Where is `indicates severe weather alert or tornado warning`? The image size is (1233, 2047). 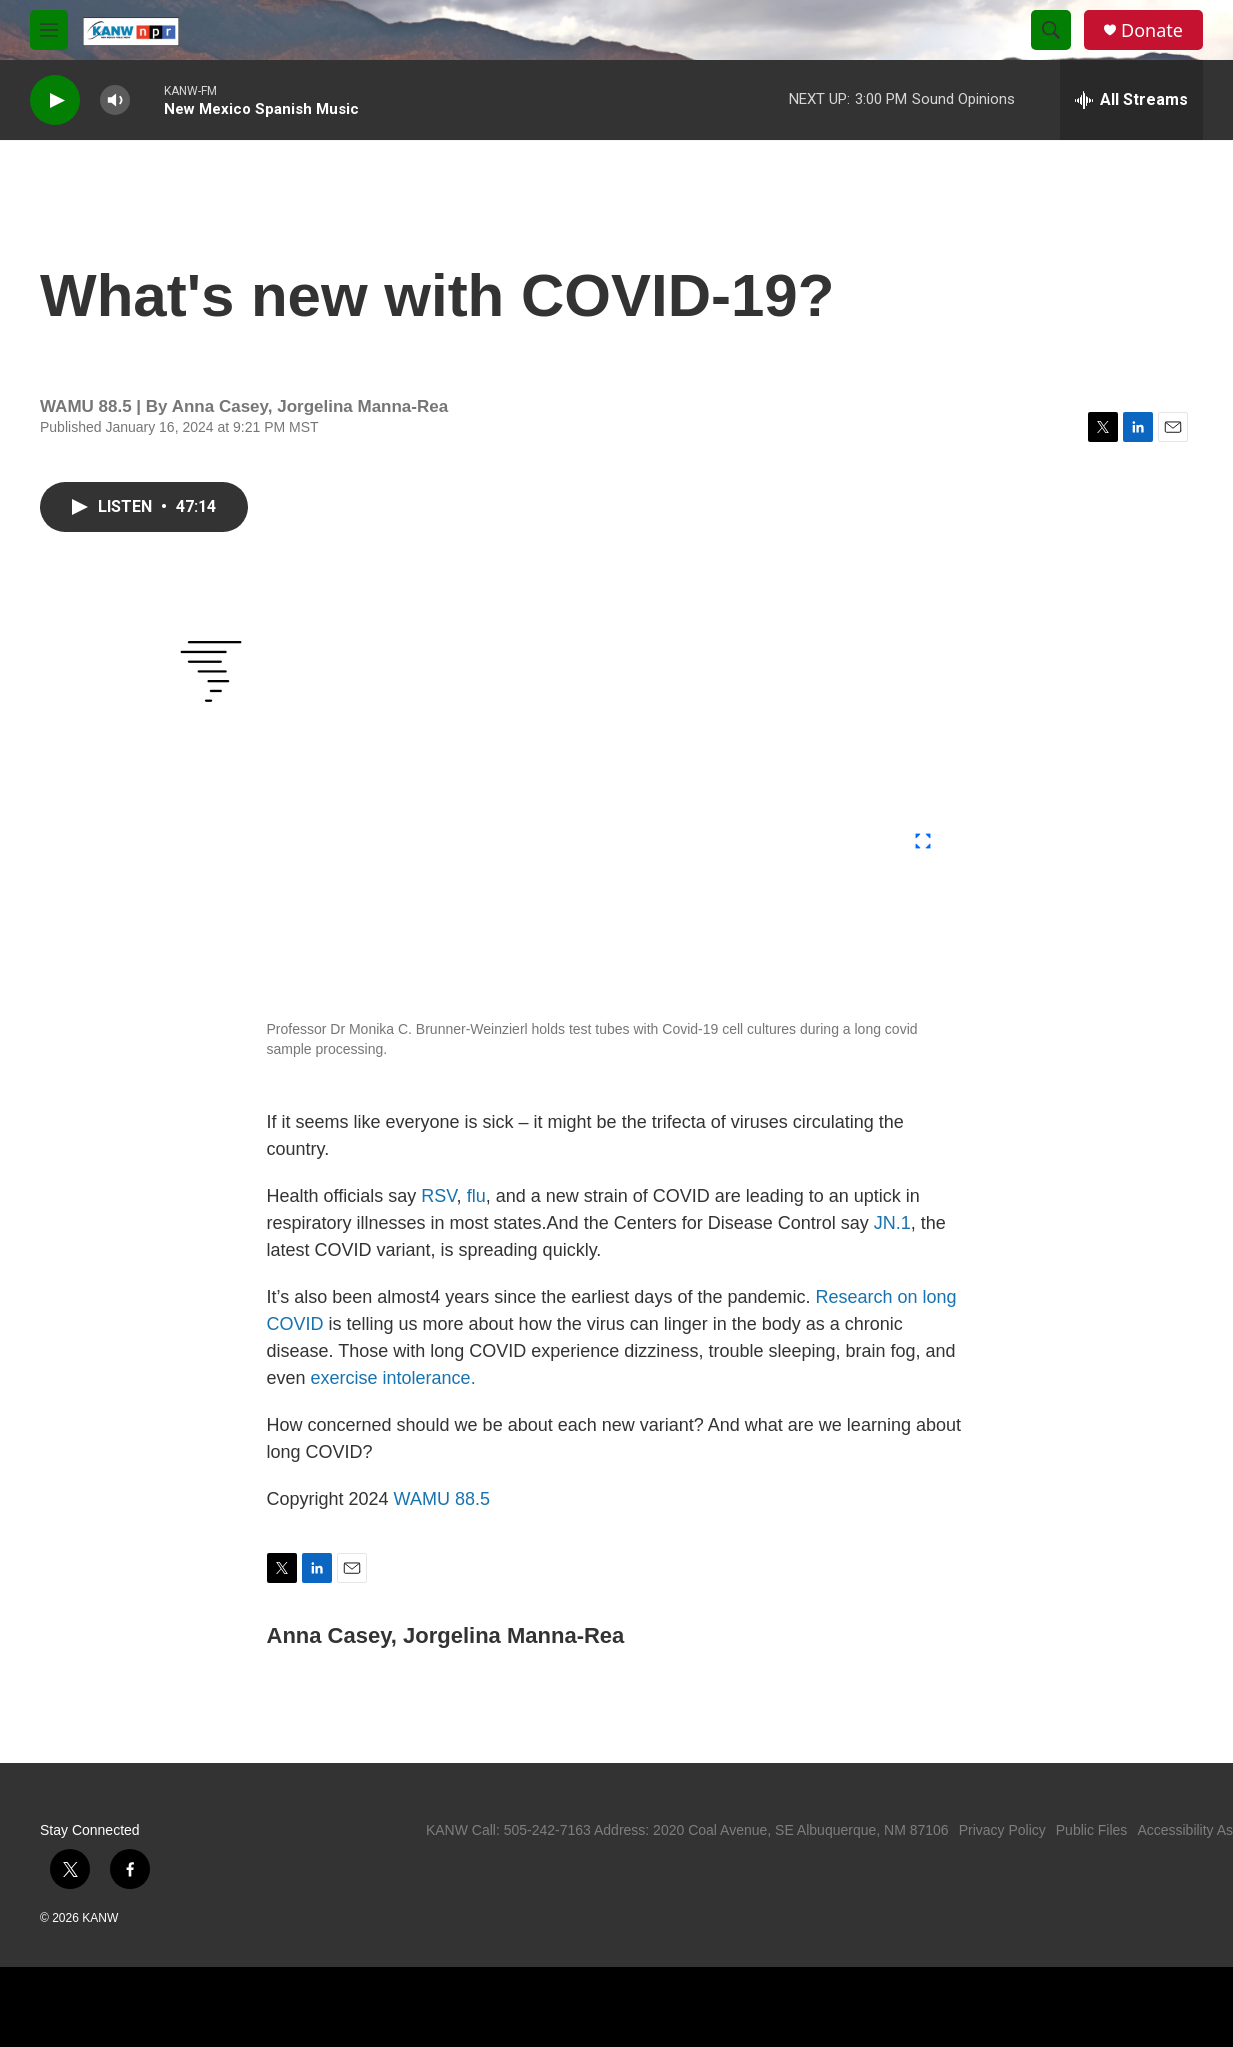 indicates severe weather alert or tornado warning is located at coordinates (211, 669).